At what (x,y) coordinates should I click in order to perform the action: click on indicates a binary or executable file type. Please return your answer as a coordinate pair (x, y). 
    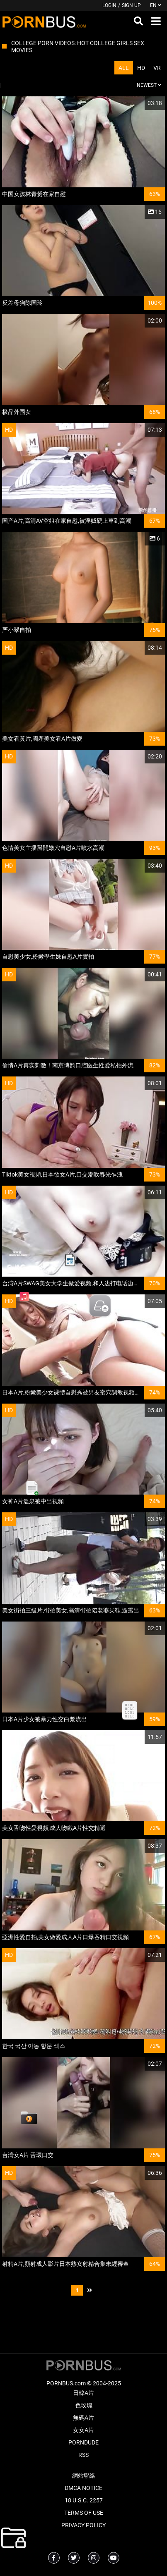
    Looking at the image, I should click on (130, 1710).